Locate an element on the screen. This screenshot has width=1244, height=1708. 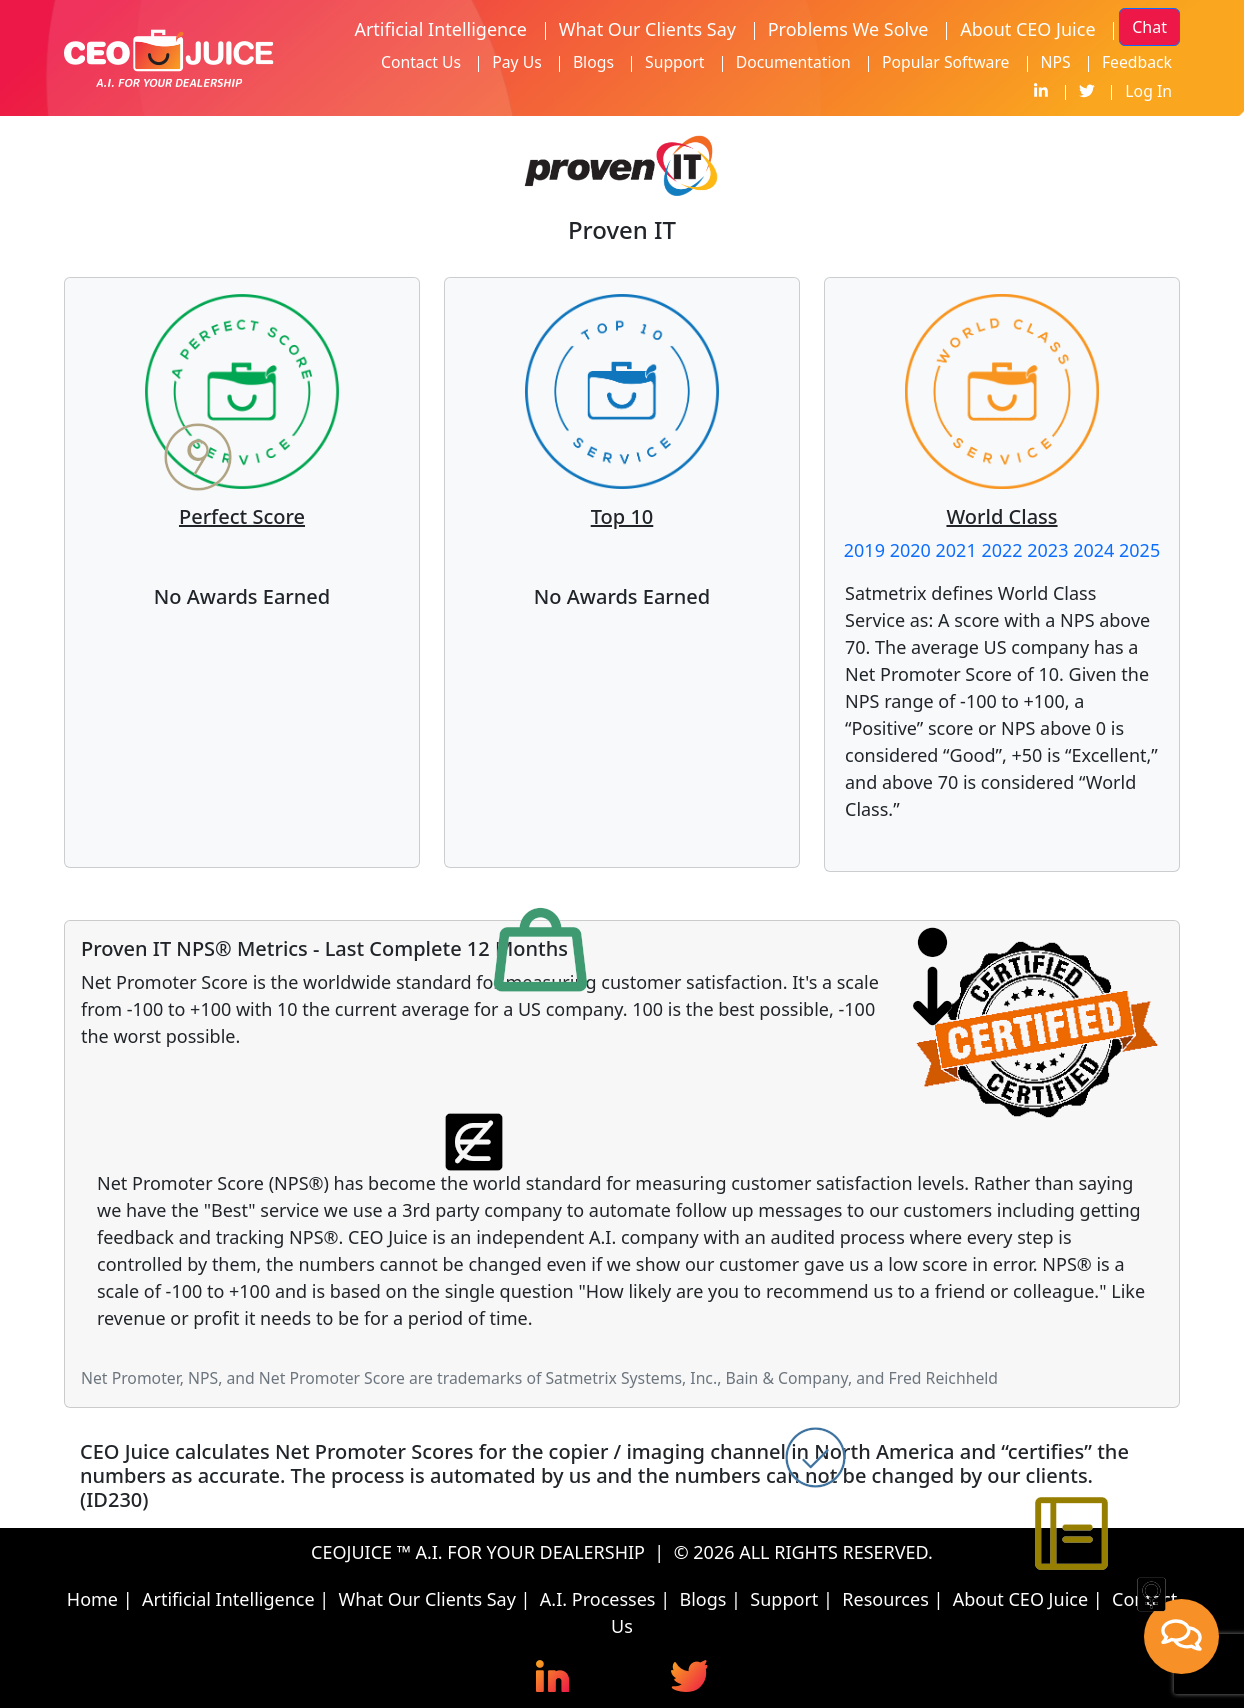
move item down in a list is located at coordinates (932, 976).